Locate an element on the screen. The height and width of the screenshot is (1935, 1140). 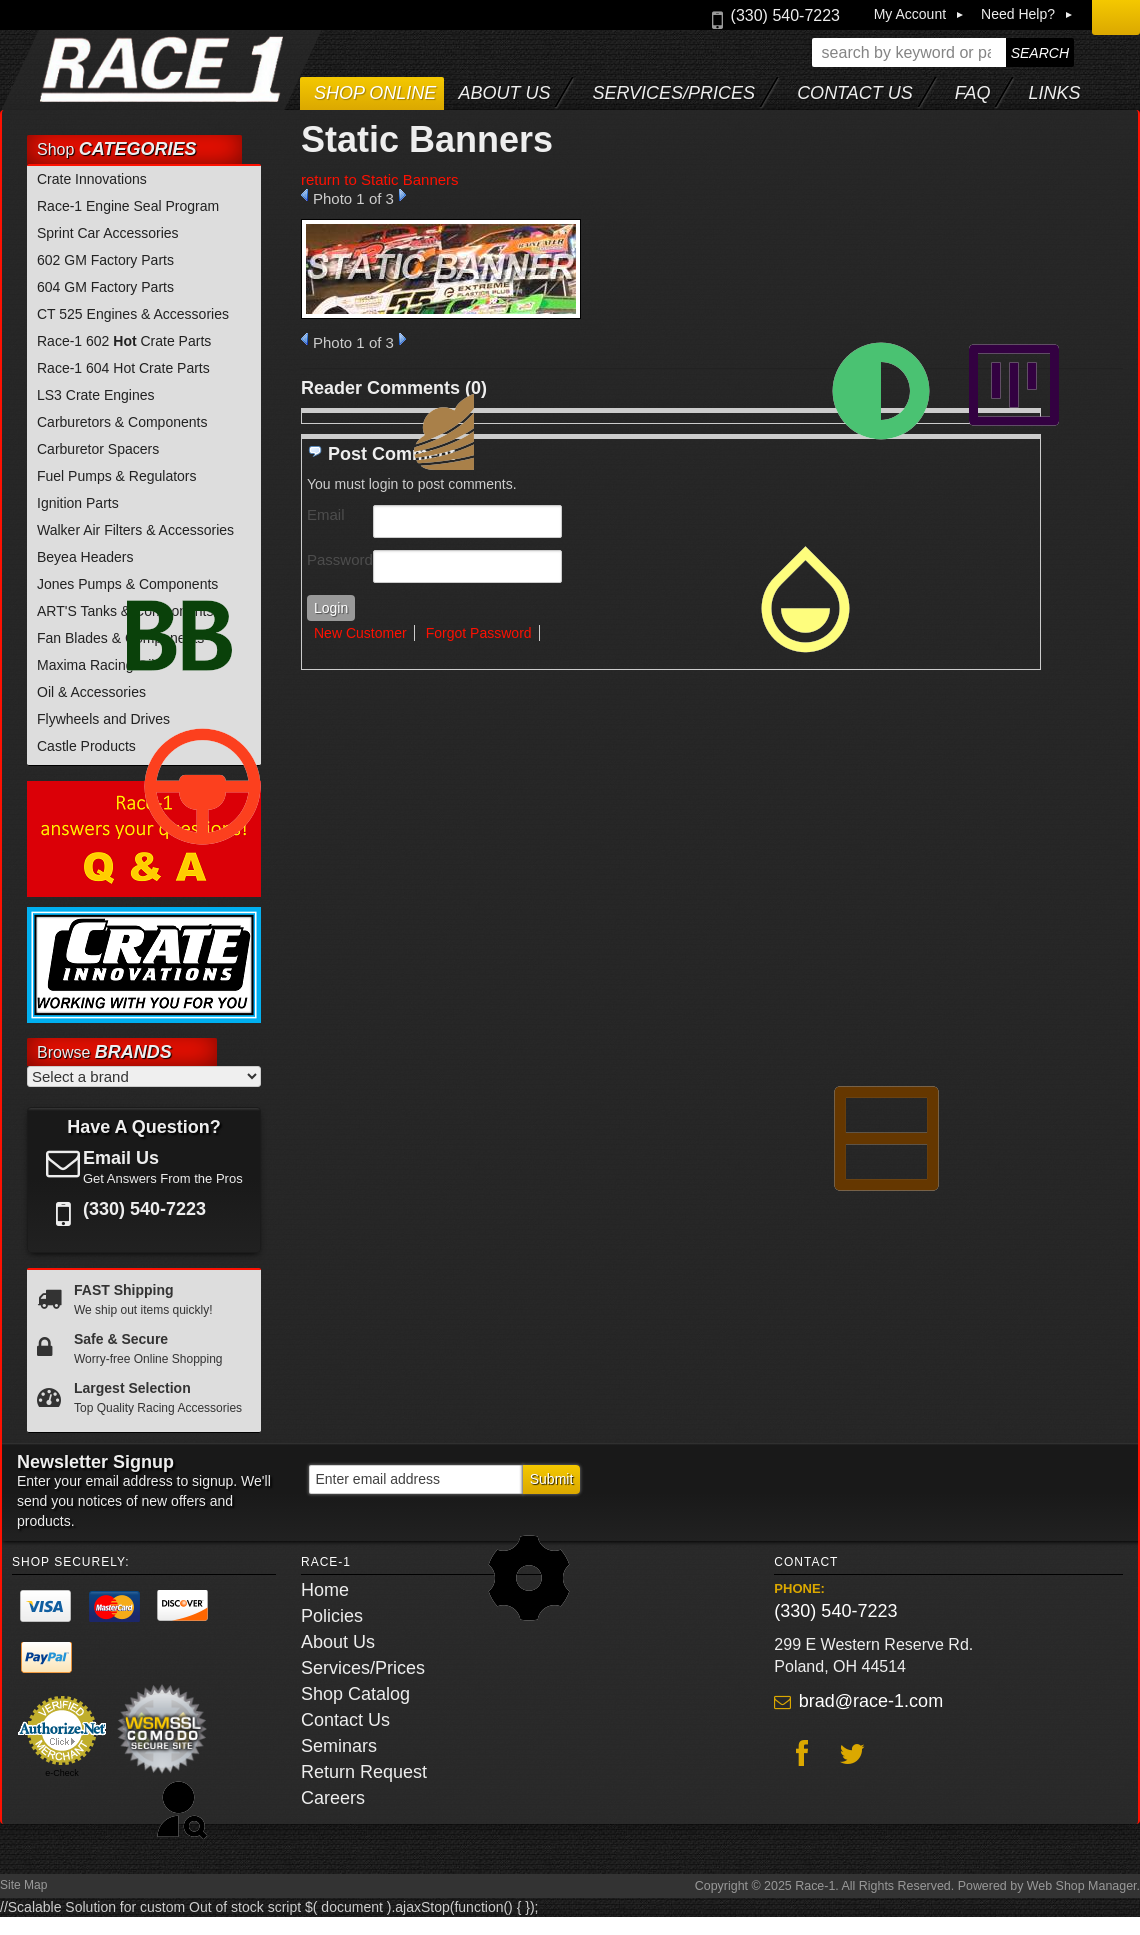
open the BookBub app is located at coordinates (179, 635).